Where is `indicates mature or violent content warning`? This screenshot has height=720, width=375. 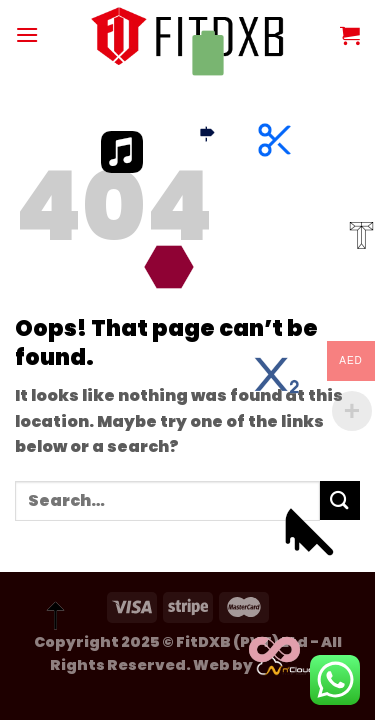 indicates mature or violent content warning is located at coordinates (308, 532).